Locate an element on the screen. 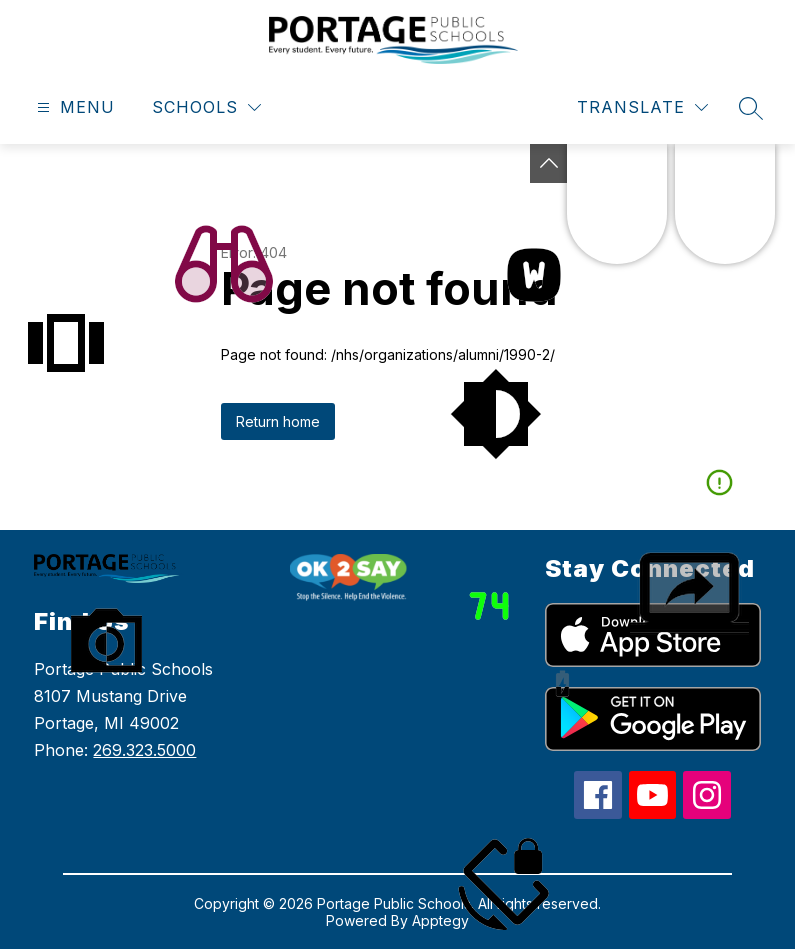  search or explore content is located at coordinates (224, 264).